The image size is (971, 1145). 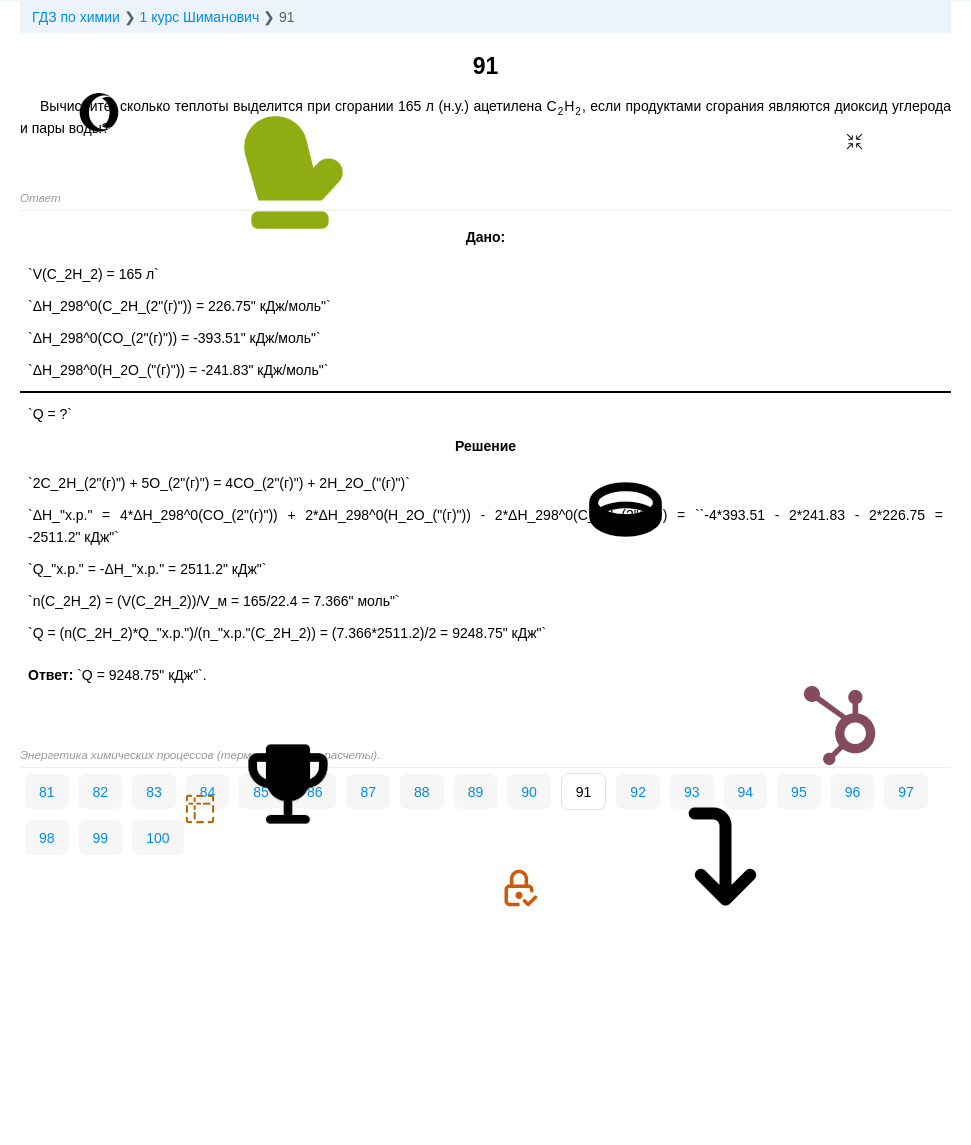 I want to click on open Opera browser, so click(x=99, y=113).